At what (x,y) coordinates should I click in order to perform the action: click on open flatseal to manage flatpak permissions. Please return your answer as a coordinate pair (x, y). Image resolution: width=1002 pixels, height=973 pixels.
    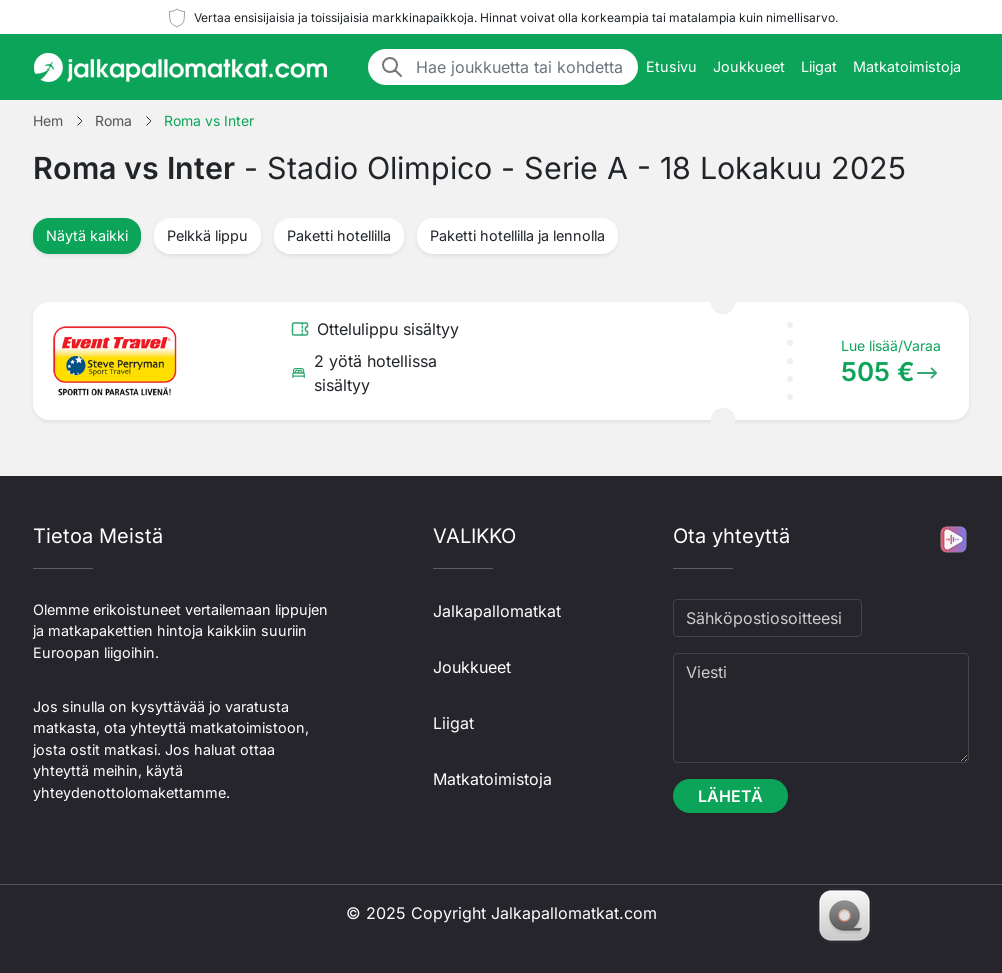
    Looking at the image, I should click on (844, 915).